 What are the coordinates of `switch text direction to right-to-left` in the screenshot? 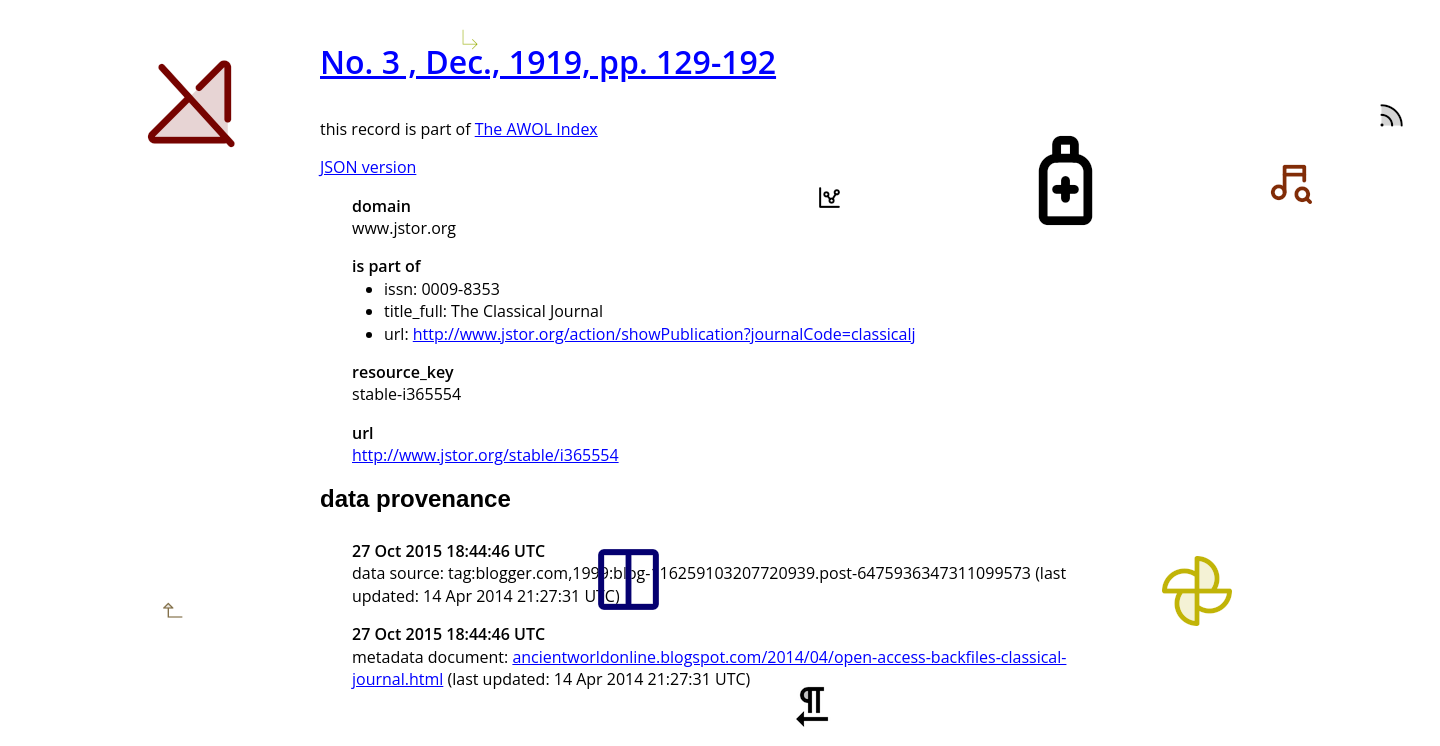 It's located at (812, 707).